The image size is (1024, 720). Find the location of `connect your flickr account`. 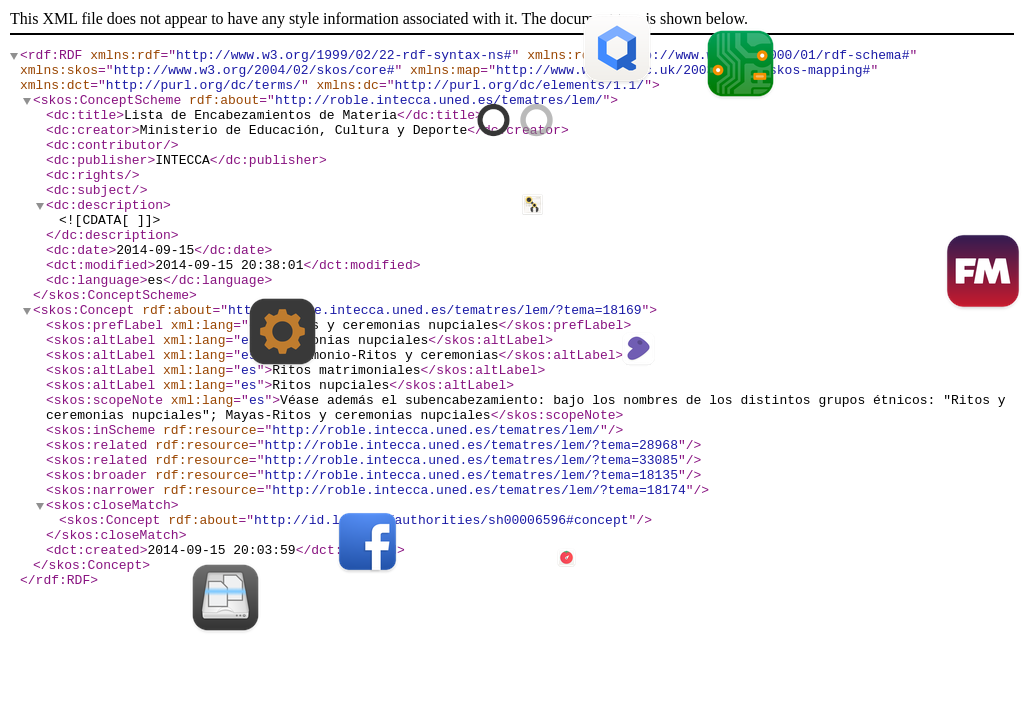

connect your flickr account is located at coordinates (515, 120).